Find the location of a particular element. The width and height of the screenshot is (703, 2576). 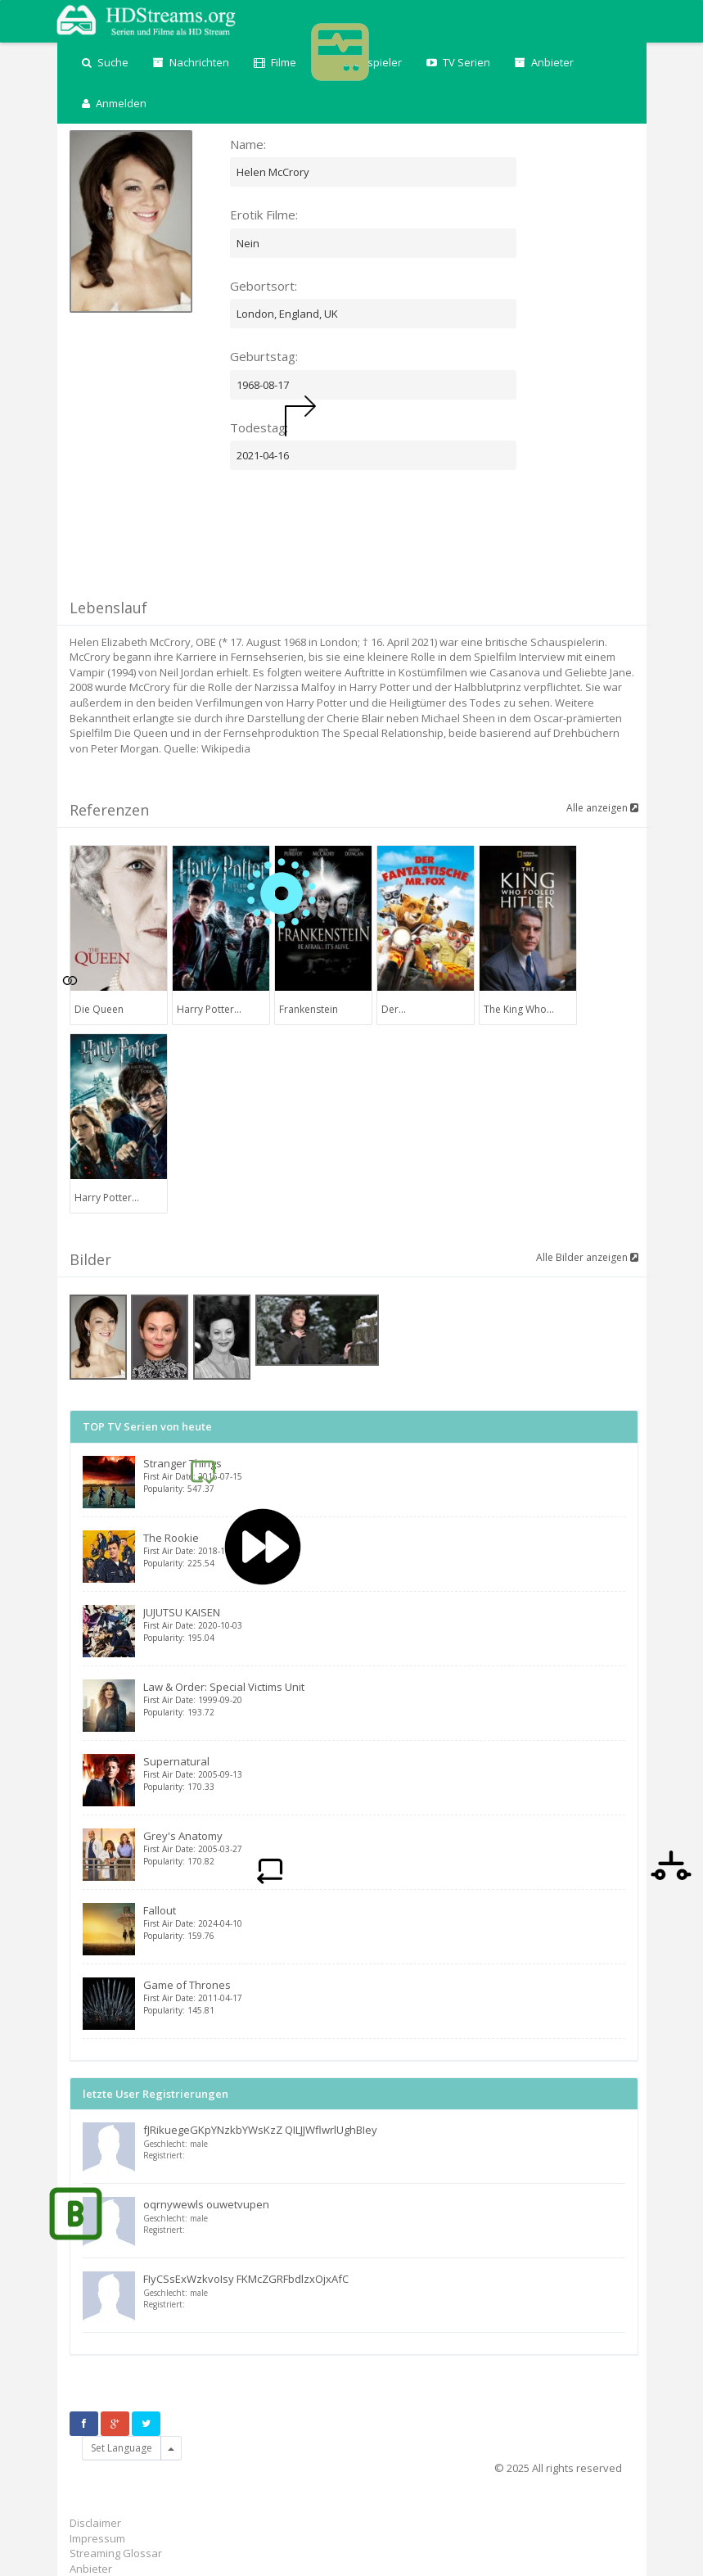

view heart rate or vital signs monitor is located at coordinates (340, 52).